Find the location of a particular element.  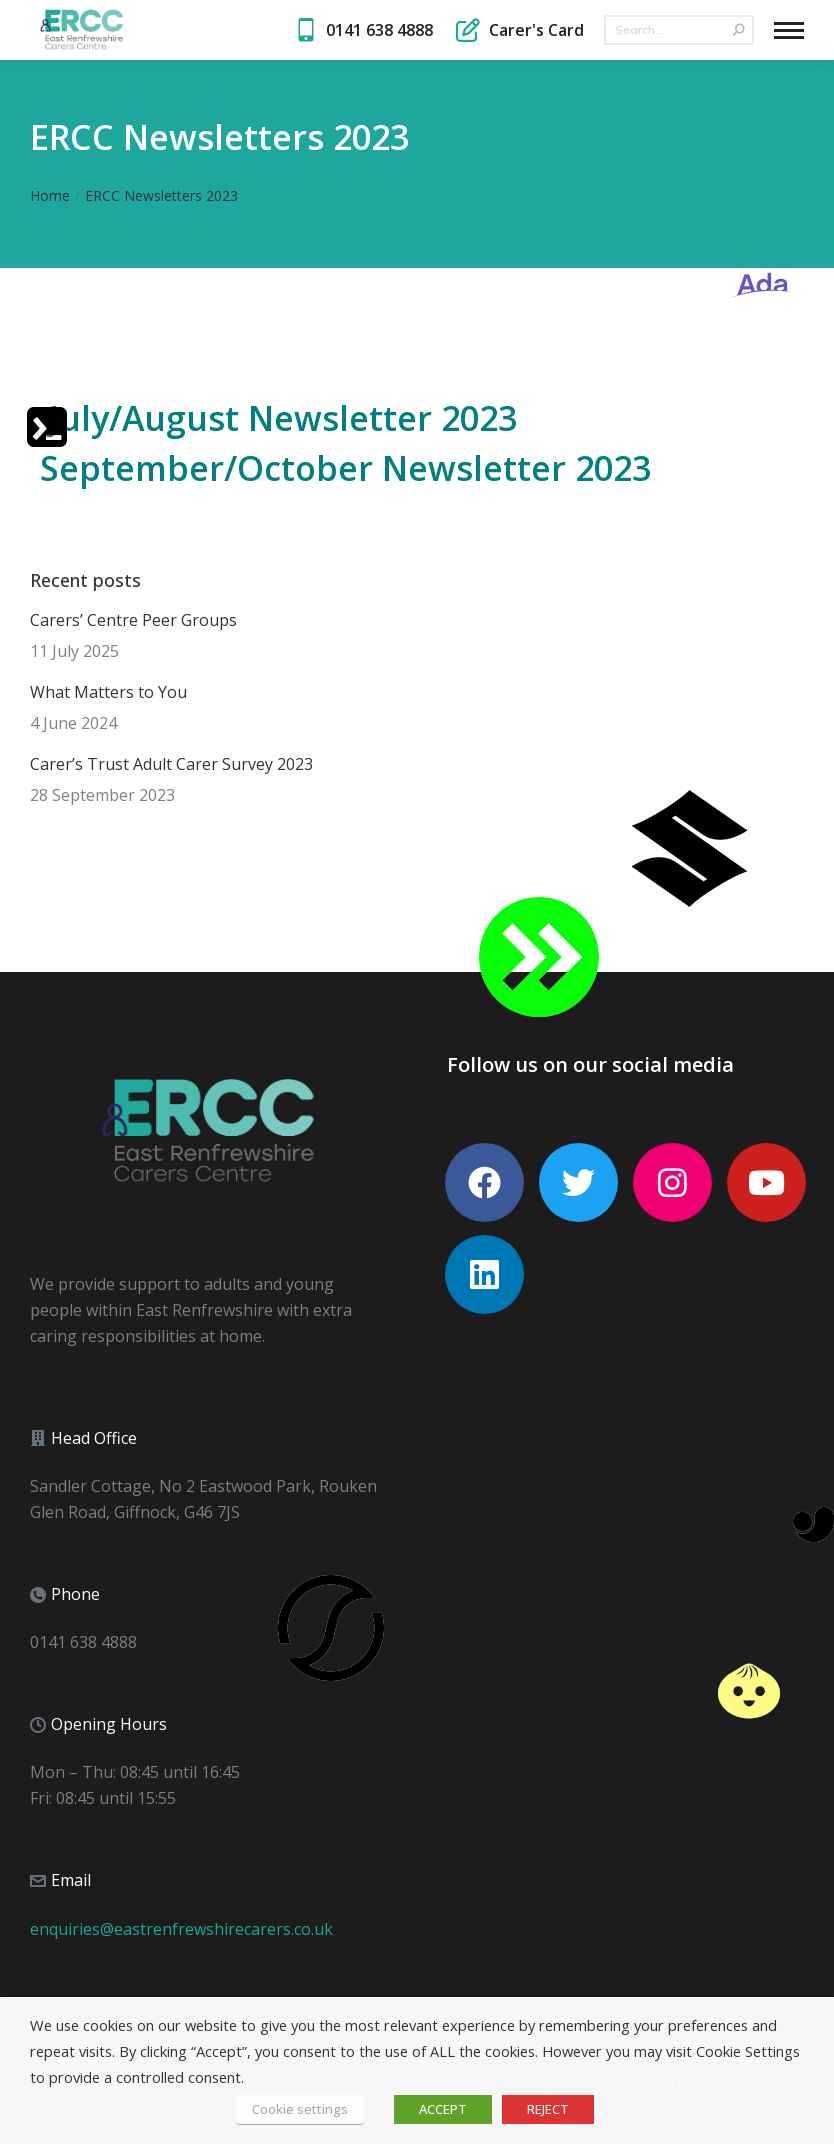

suzuki brand logo is located at coordinates (689, 848).